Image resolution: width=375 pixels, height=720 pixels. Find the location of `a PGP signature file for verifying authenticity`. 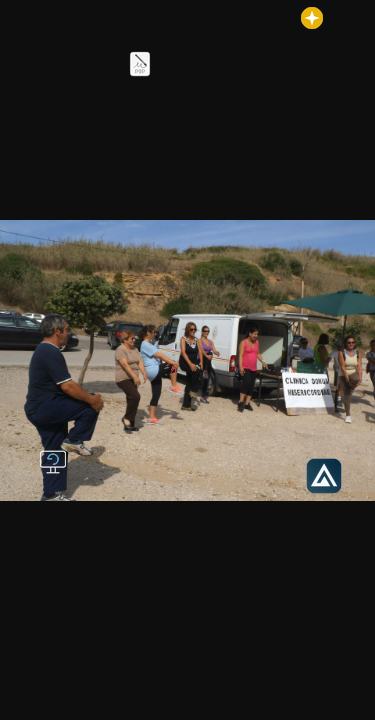

a PGP signature file for verifying authenticity is located at coordinates (140, 64).